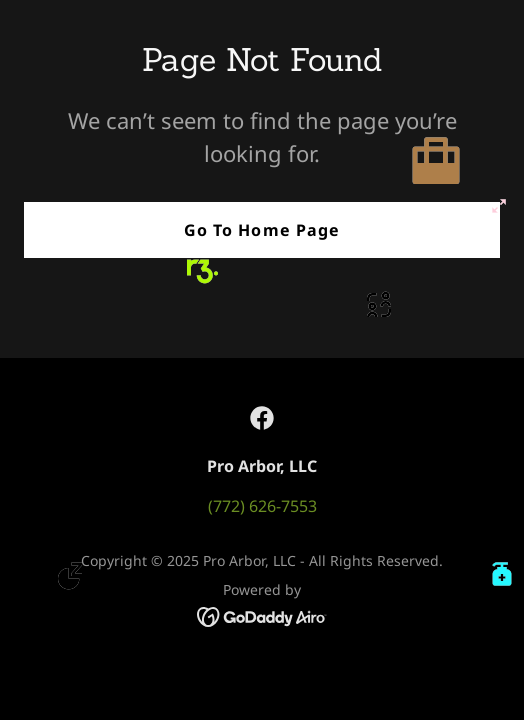 The width and height of the screenshot is (524, 720). I want to click on expand content to fullscreen, so click(499, 206).